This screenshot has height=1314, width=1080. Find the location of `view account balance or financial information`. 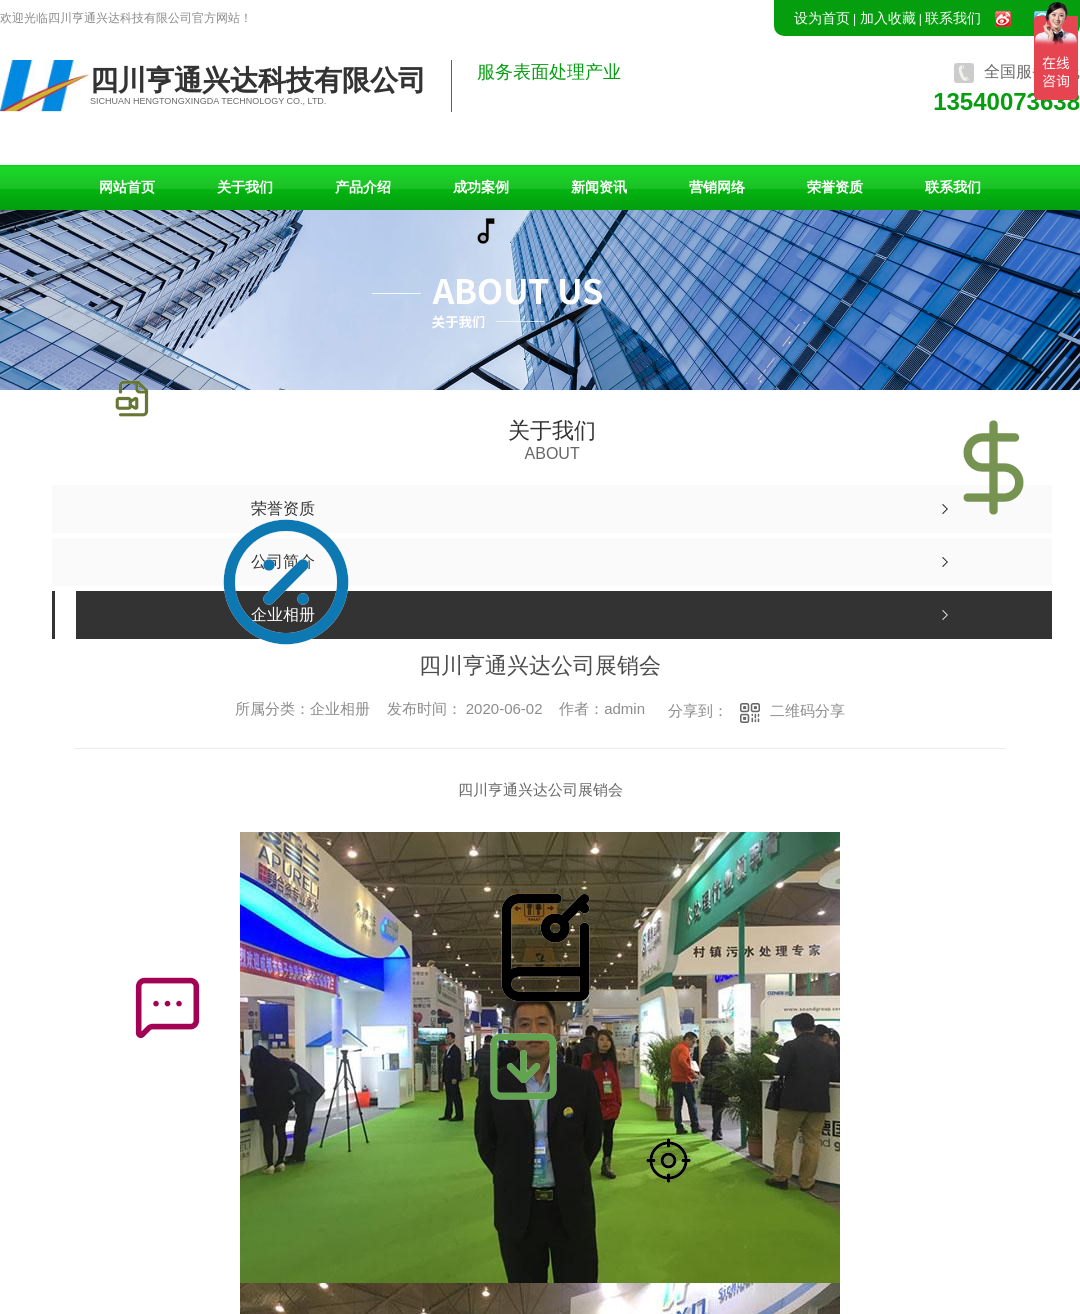

view account balance or financial information is located at coordinates (993, 467).